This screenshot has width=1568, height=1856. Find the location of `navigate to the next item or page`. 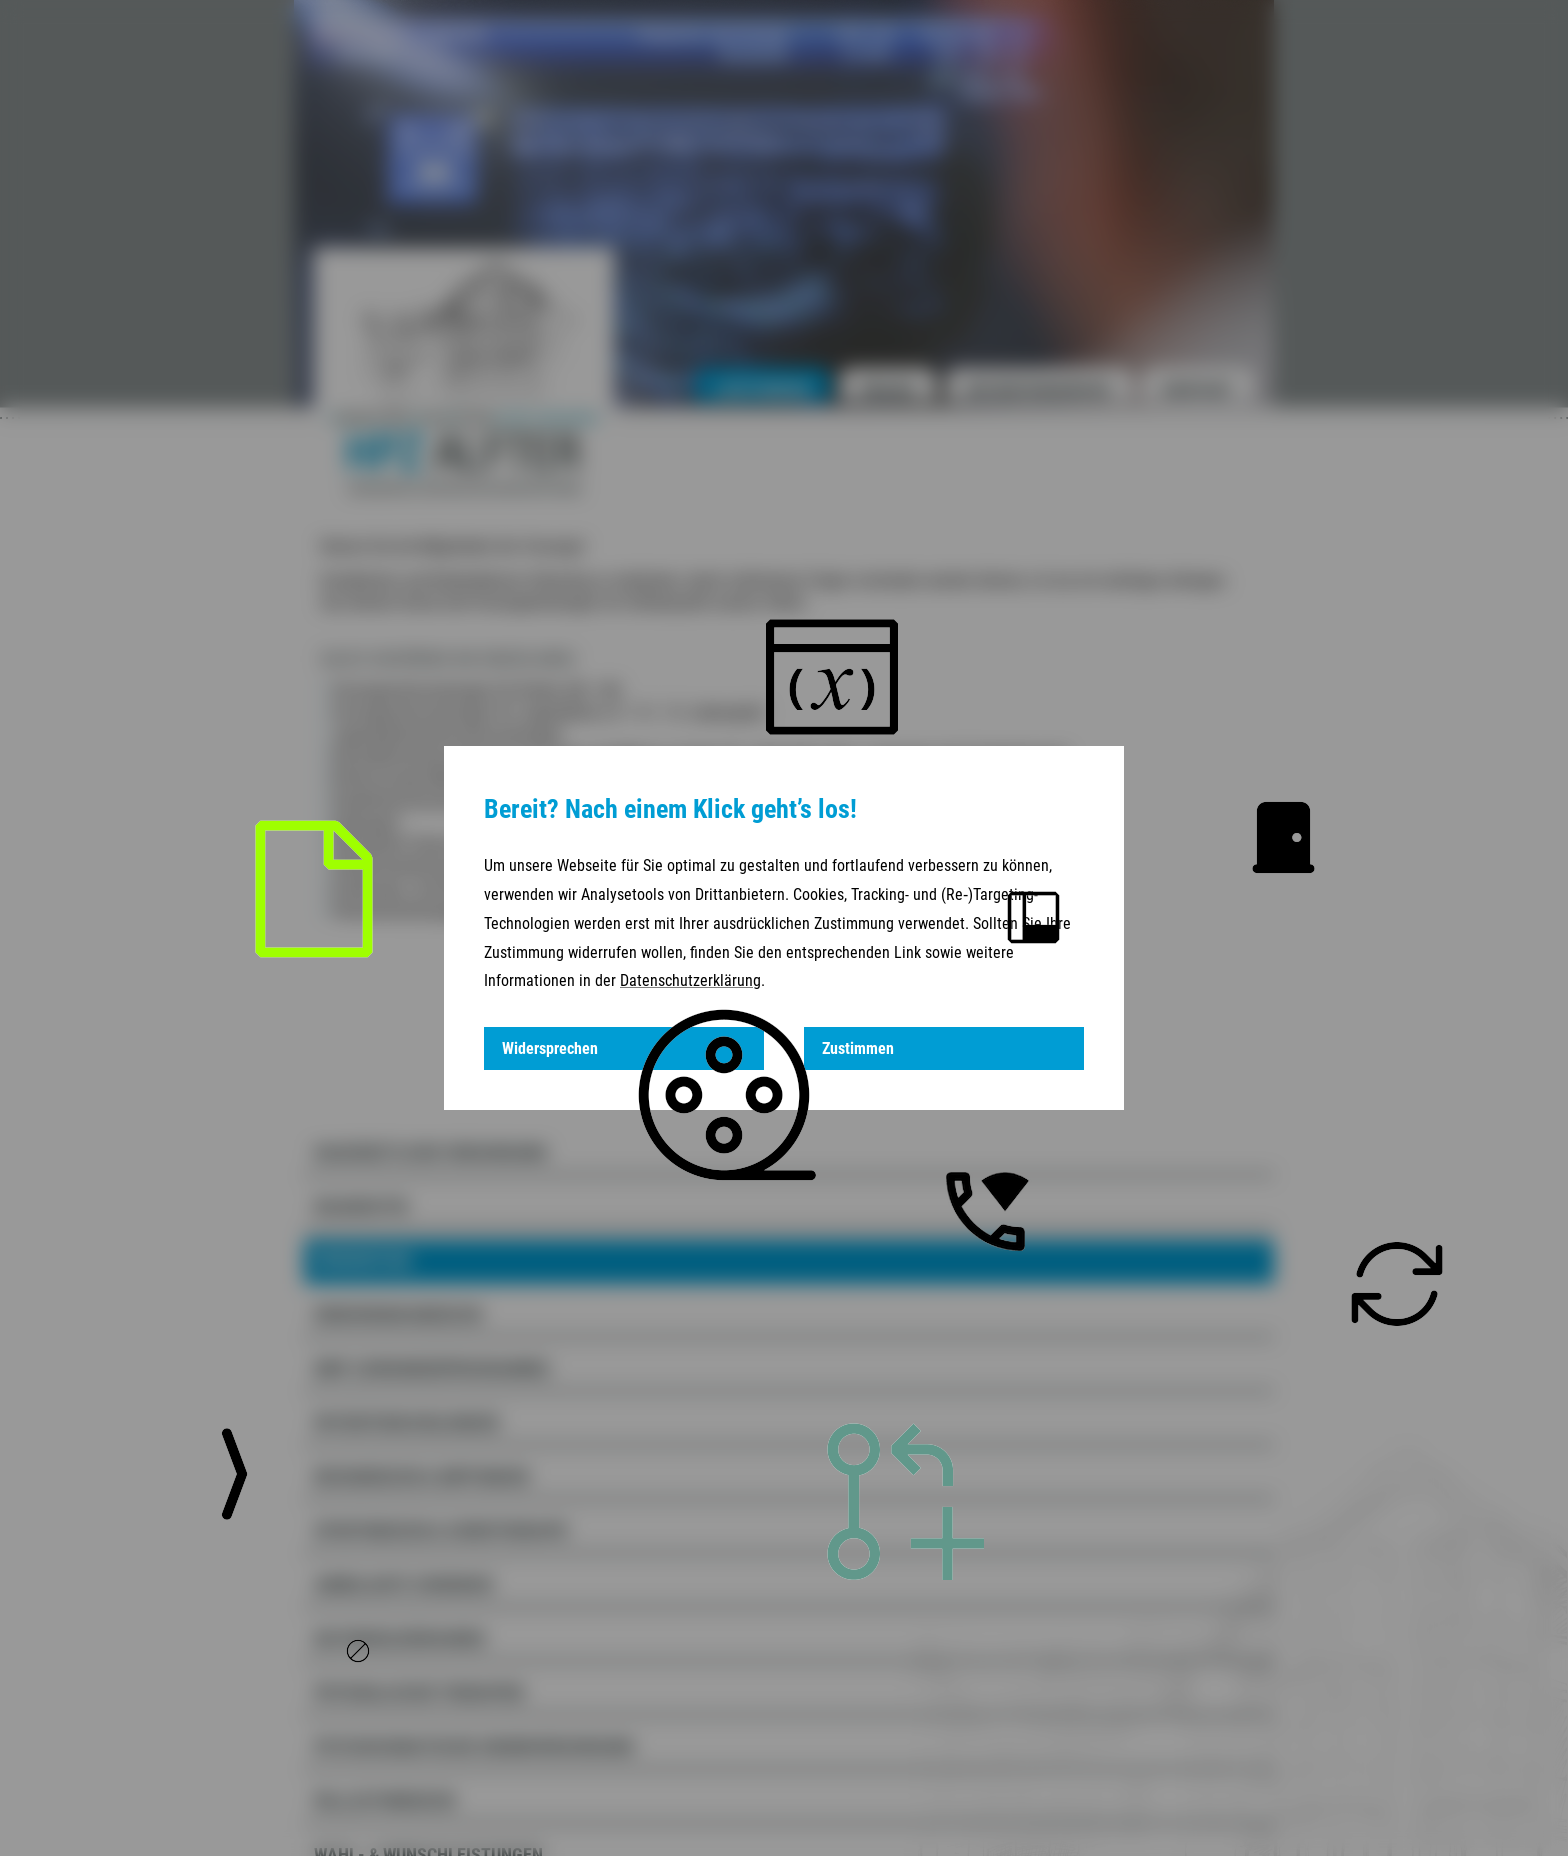

navigate to the next item or page is located at coordinates (232, 1474).